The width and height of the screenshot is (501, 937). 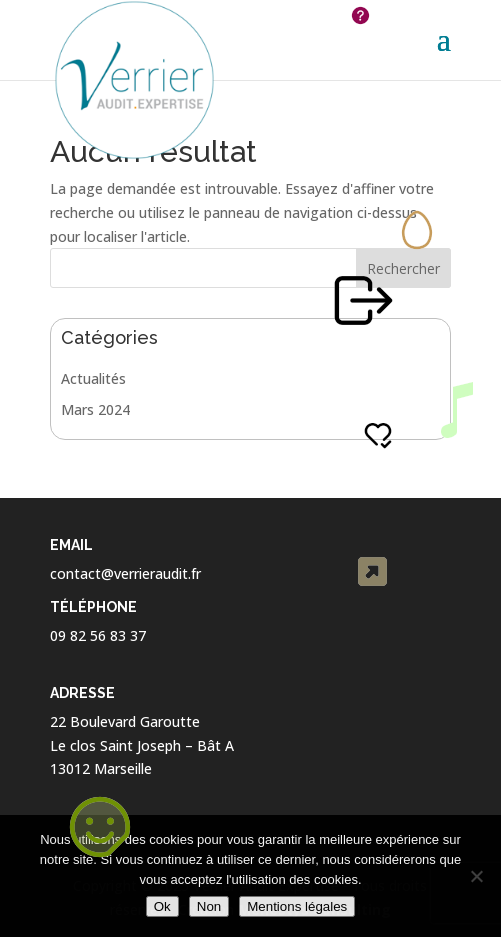 I want to click on play or access music, so click(x=457, y=410).